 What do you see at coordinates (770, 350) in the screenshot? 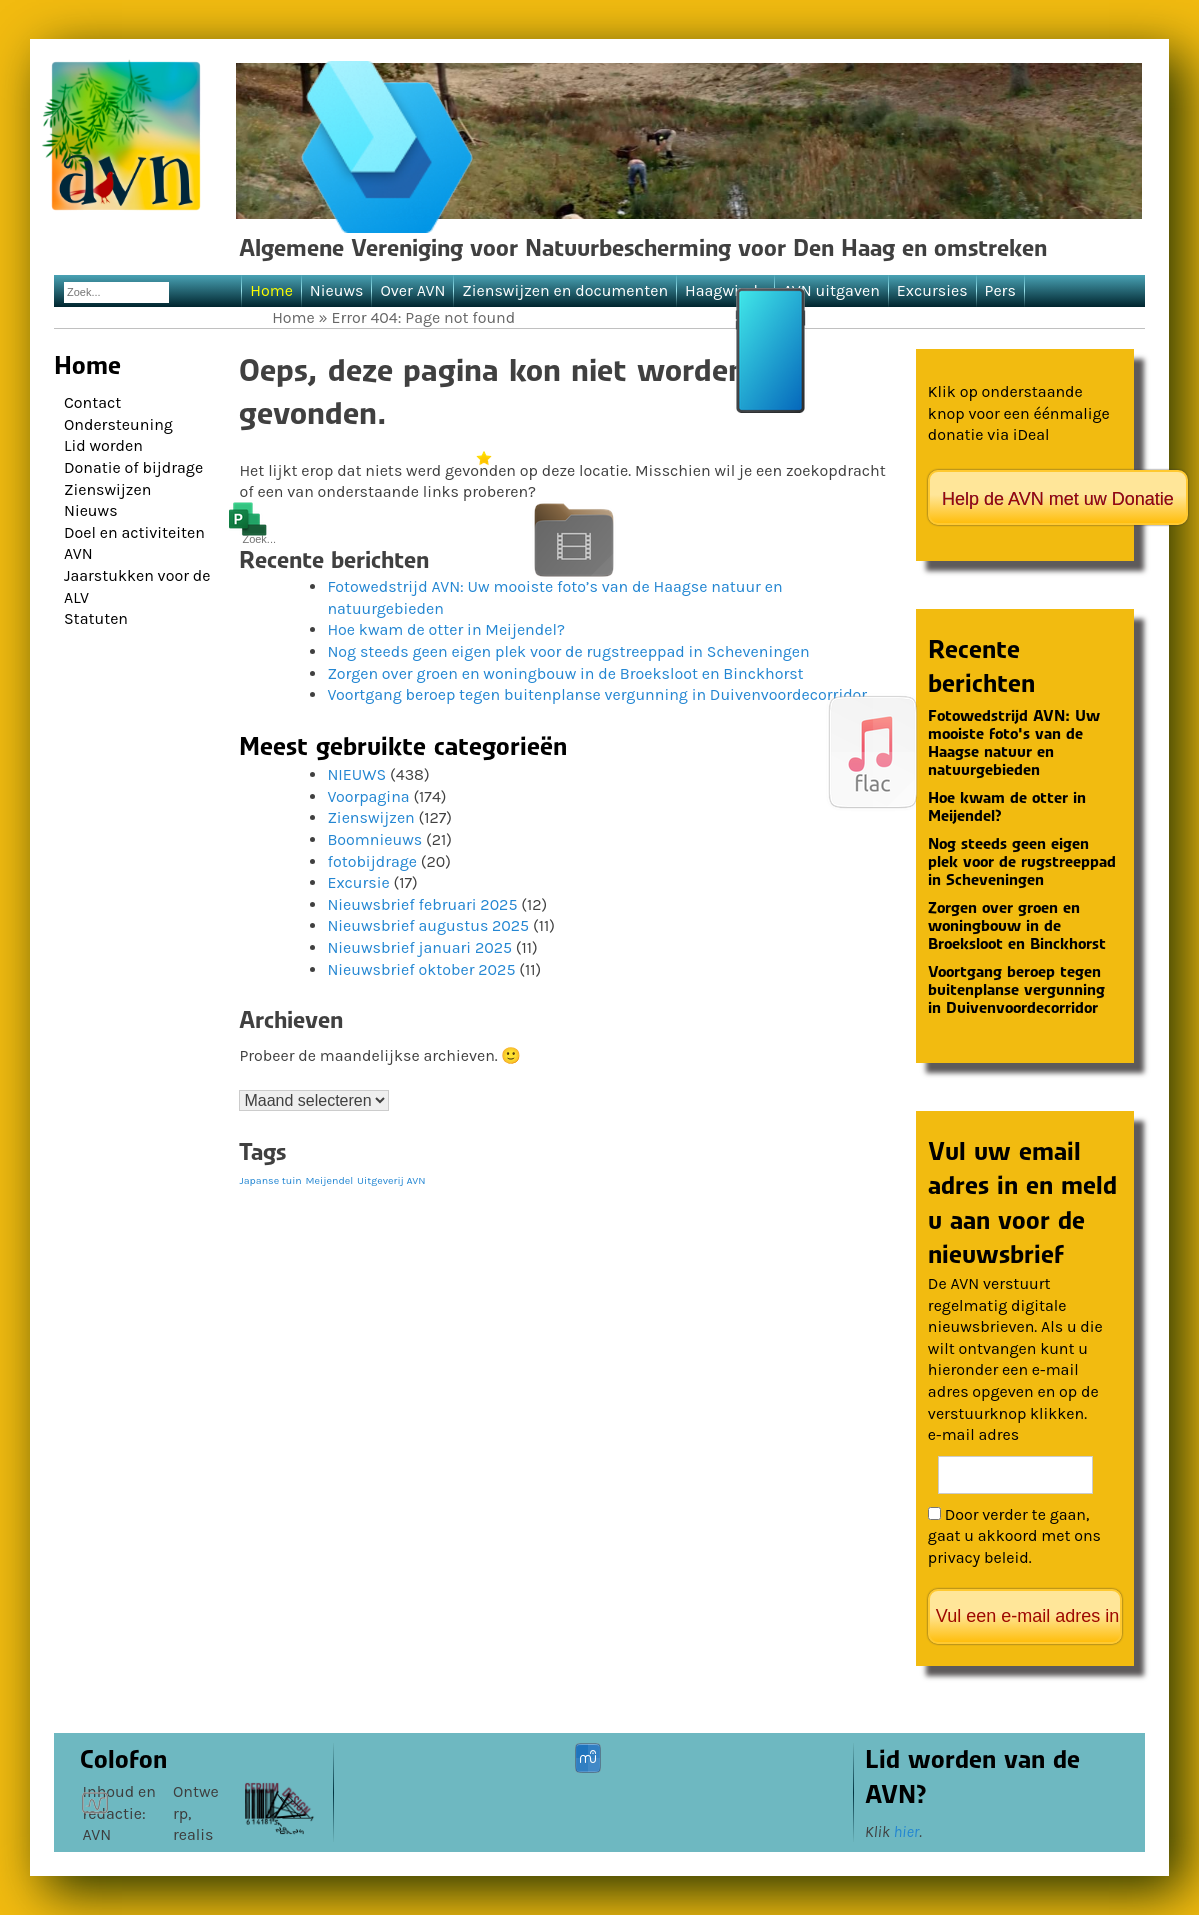
I see `indicates a connected mobile device` at bounding box center [770, 350].